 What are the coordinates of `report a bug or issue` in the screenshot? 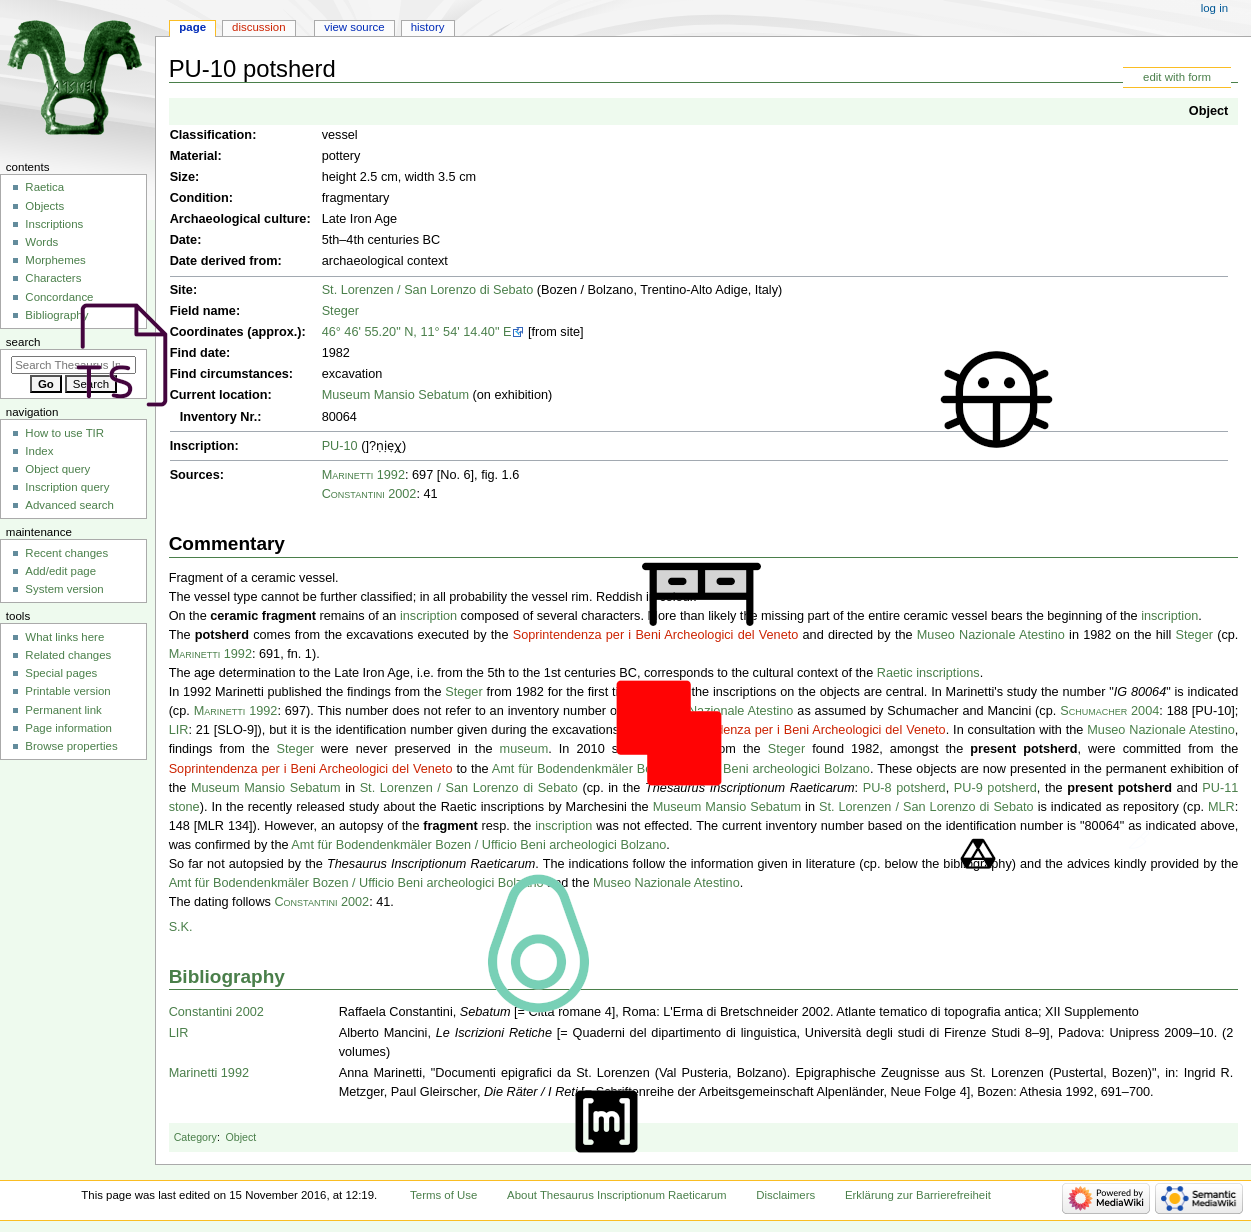 It's located at (996, 399).